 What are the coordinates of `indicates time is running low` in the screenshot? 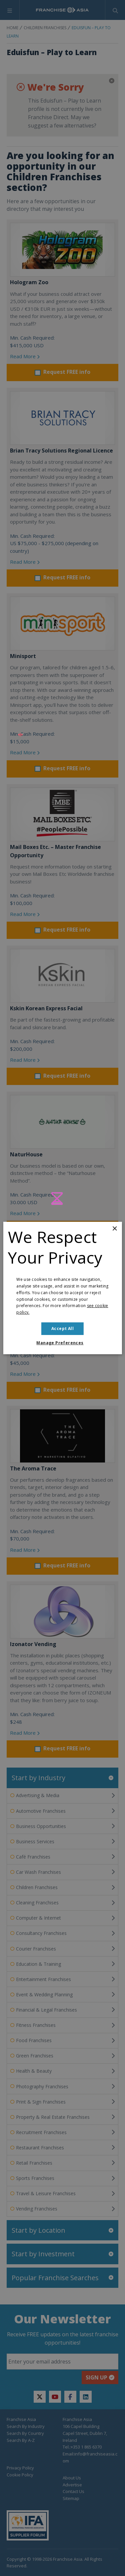 It's located at (57, 1199).